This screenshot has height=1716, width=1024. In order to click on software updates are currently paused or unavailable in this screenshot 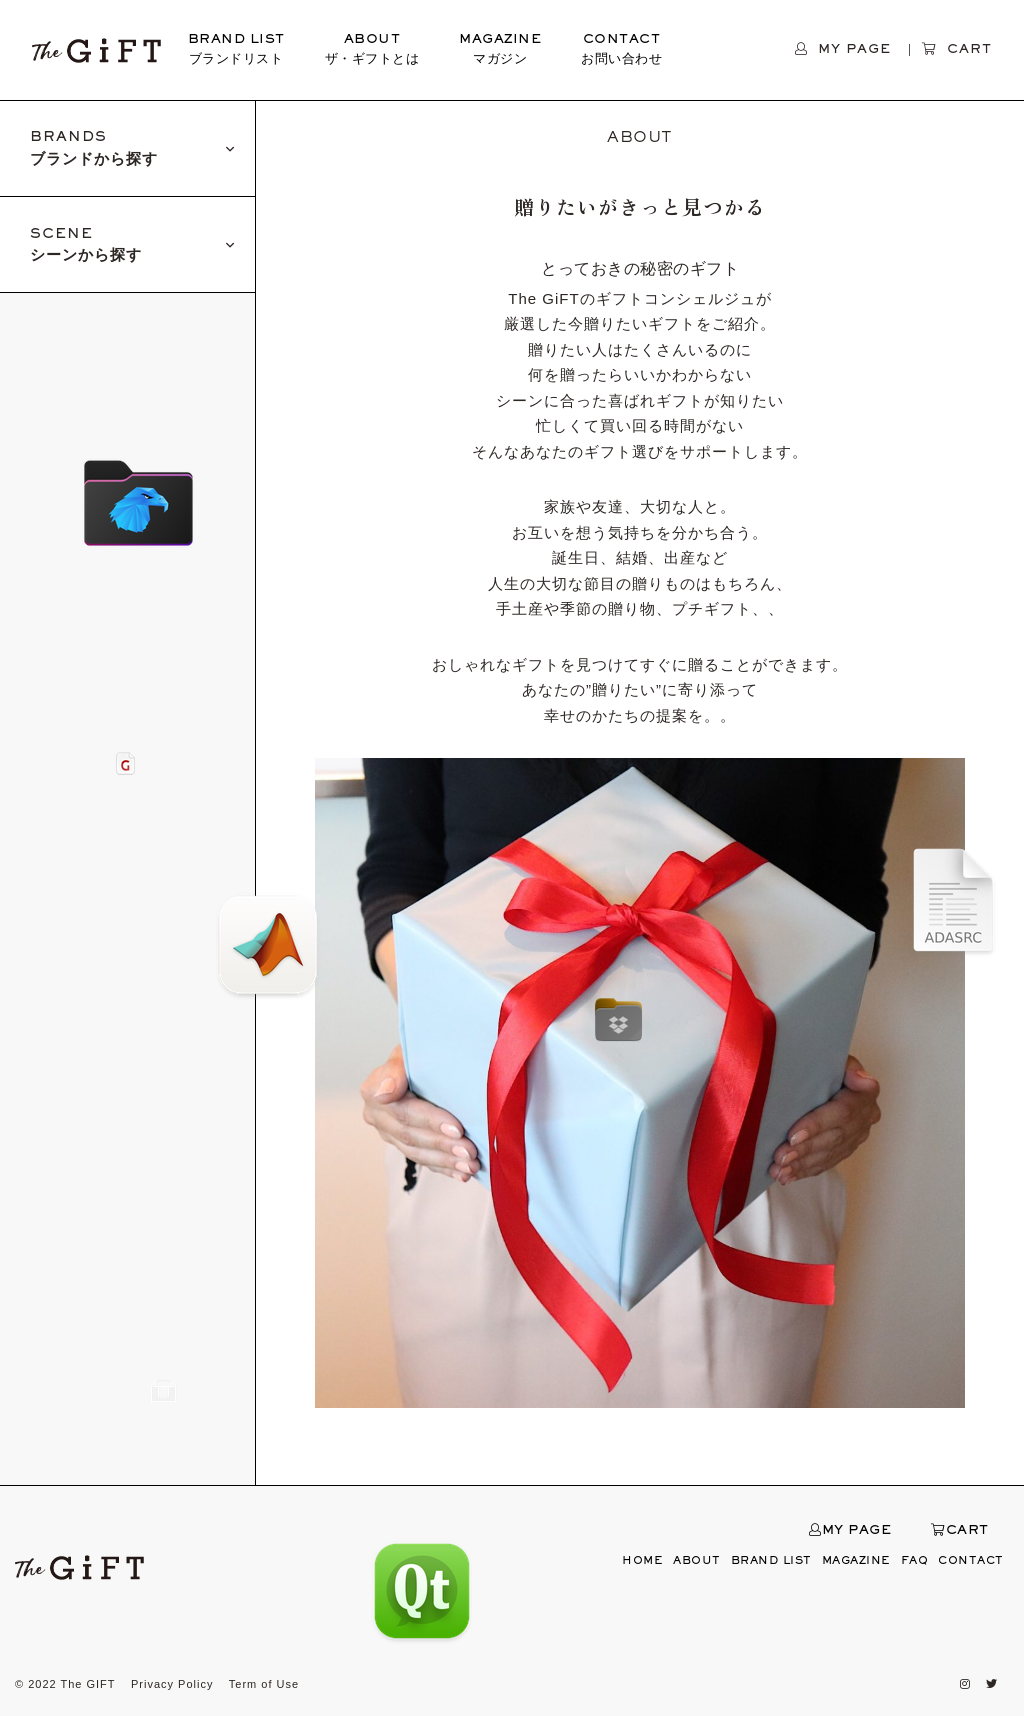, I will do `click(163, 1387)`.